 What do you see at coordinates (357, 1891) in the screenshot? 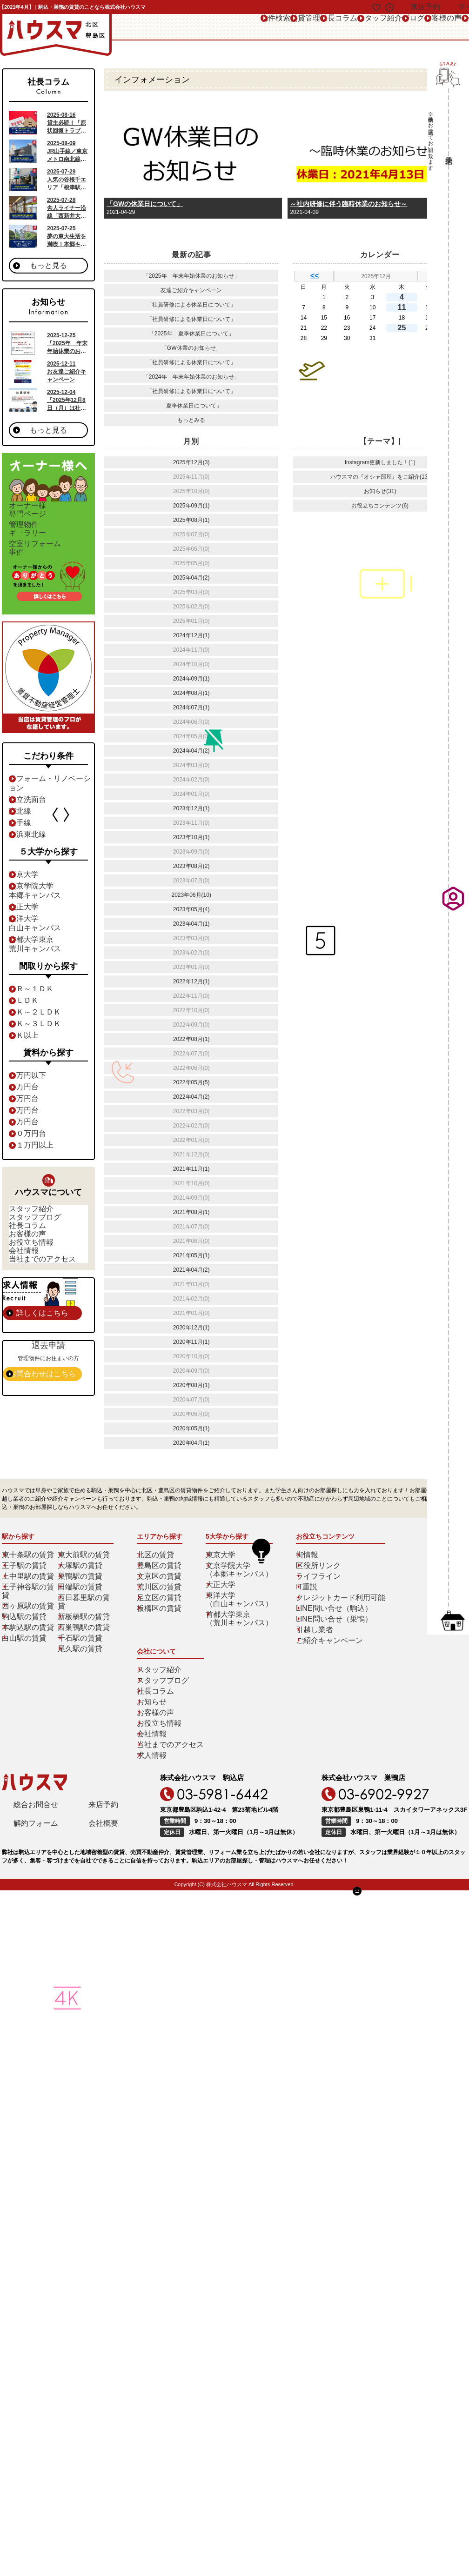
I see `indicate neutral or no mood selected` at bounding box center [357, 1891].